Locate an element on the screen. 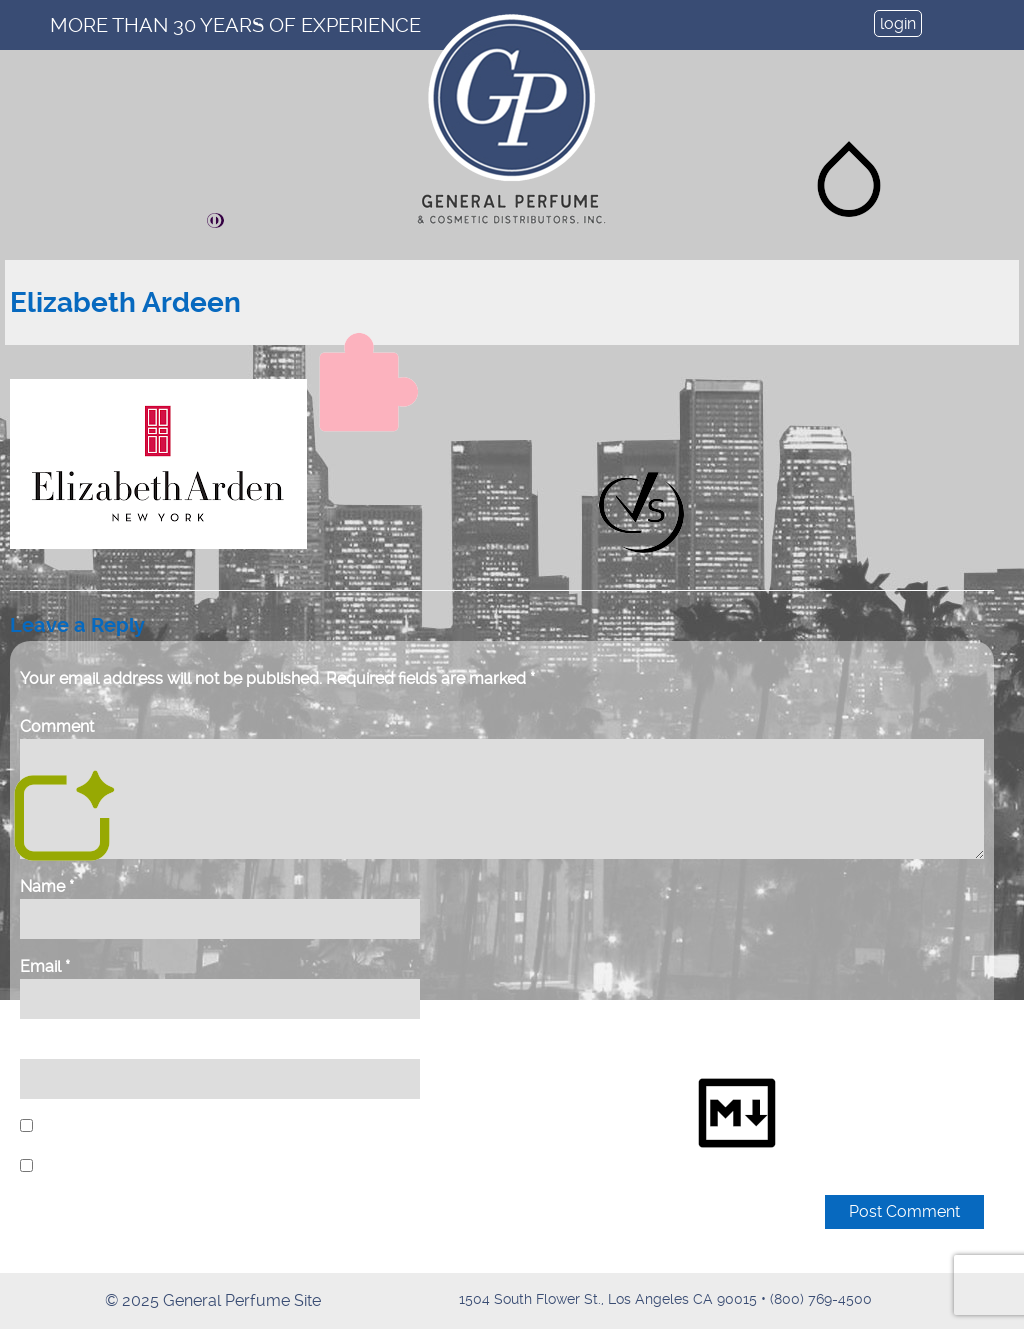 The image size is (1024, 1329). adjust color or opacity settings is located at coordinates (849, 182).